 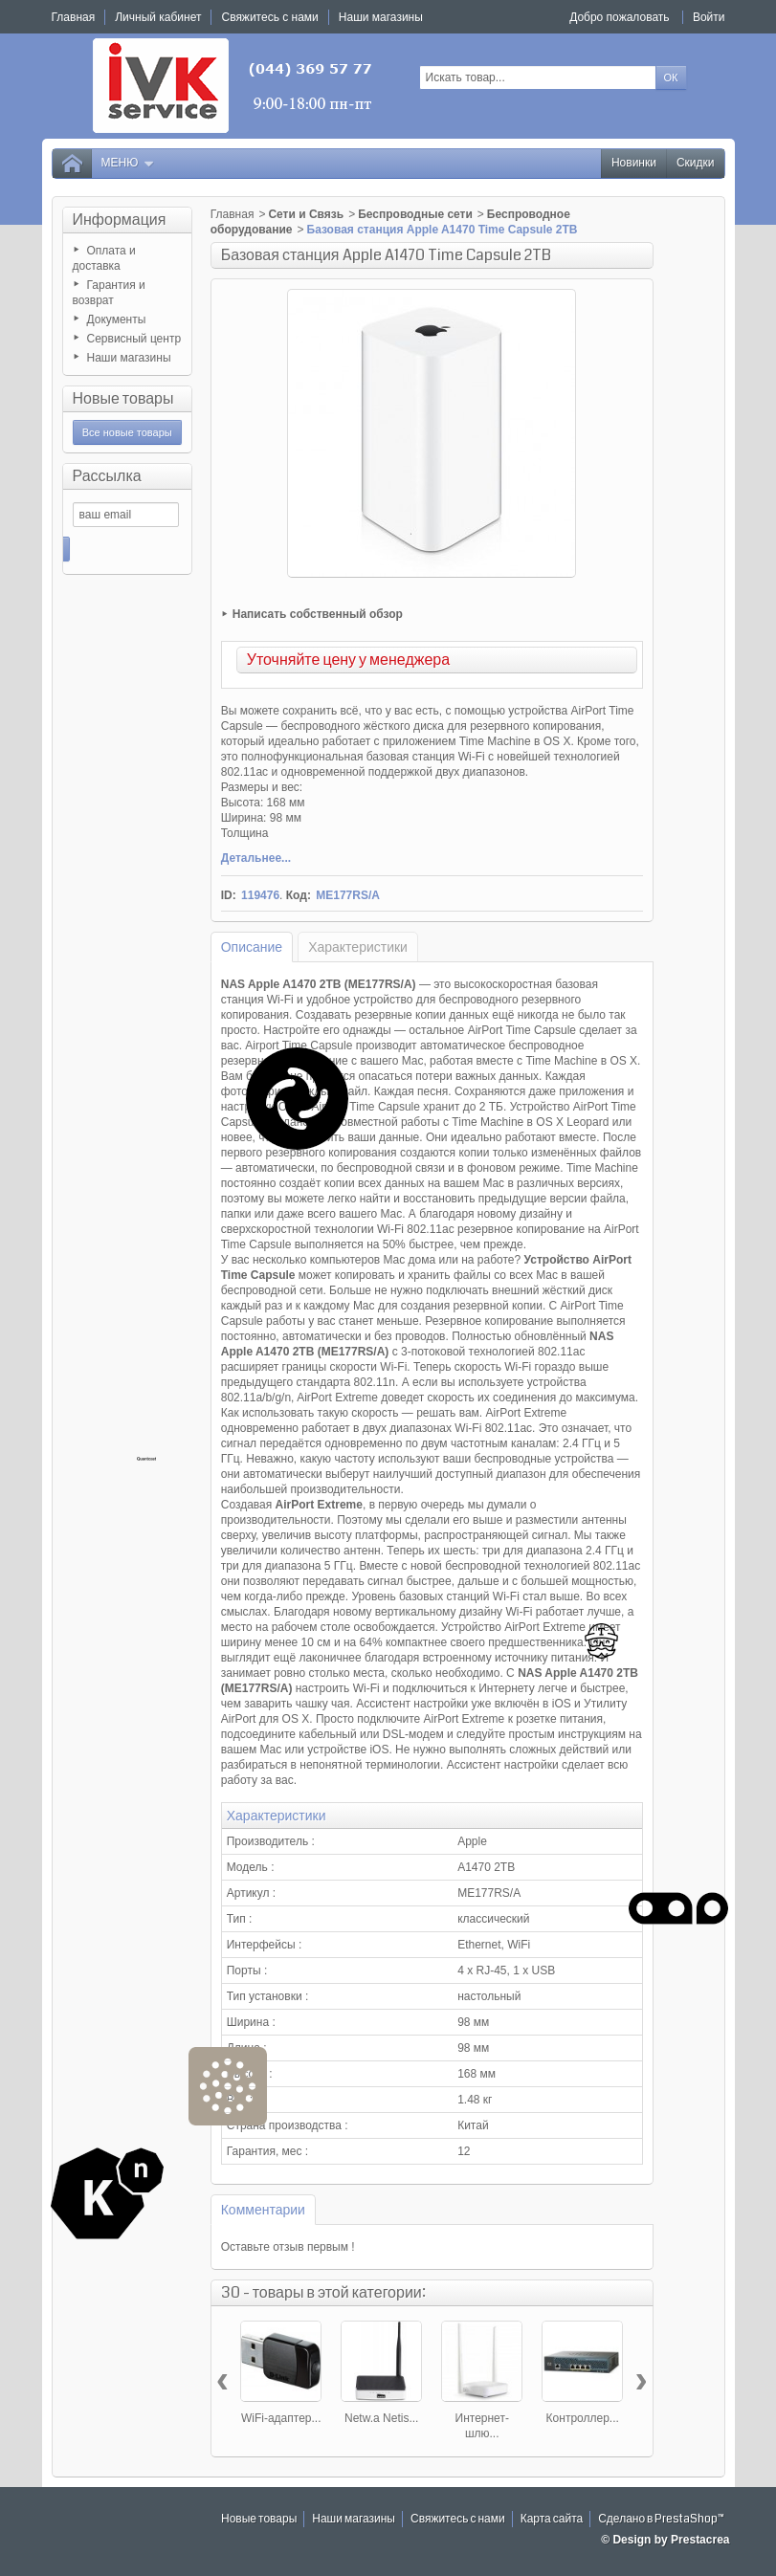 What do you see at coordinates (228, 2086) in the screenshot?
I see `open the Photocrowd app` at bounding box center [228, 2086].